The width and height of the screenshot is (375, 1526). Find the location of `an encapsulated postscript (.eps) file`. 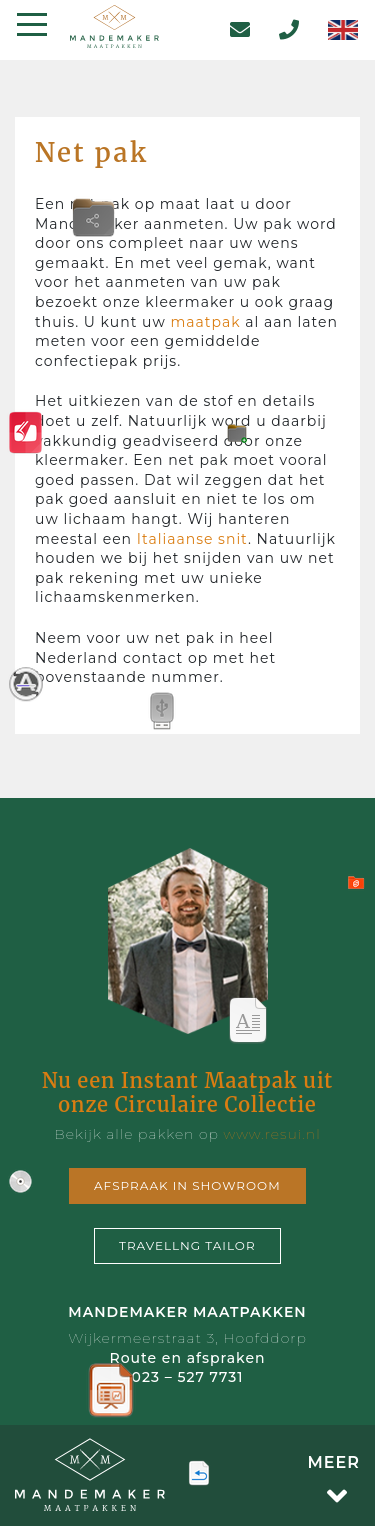

an encapsulated postscript (.eps) file is located at coordinates (25, 432).